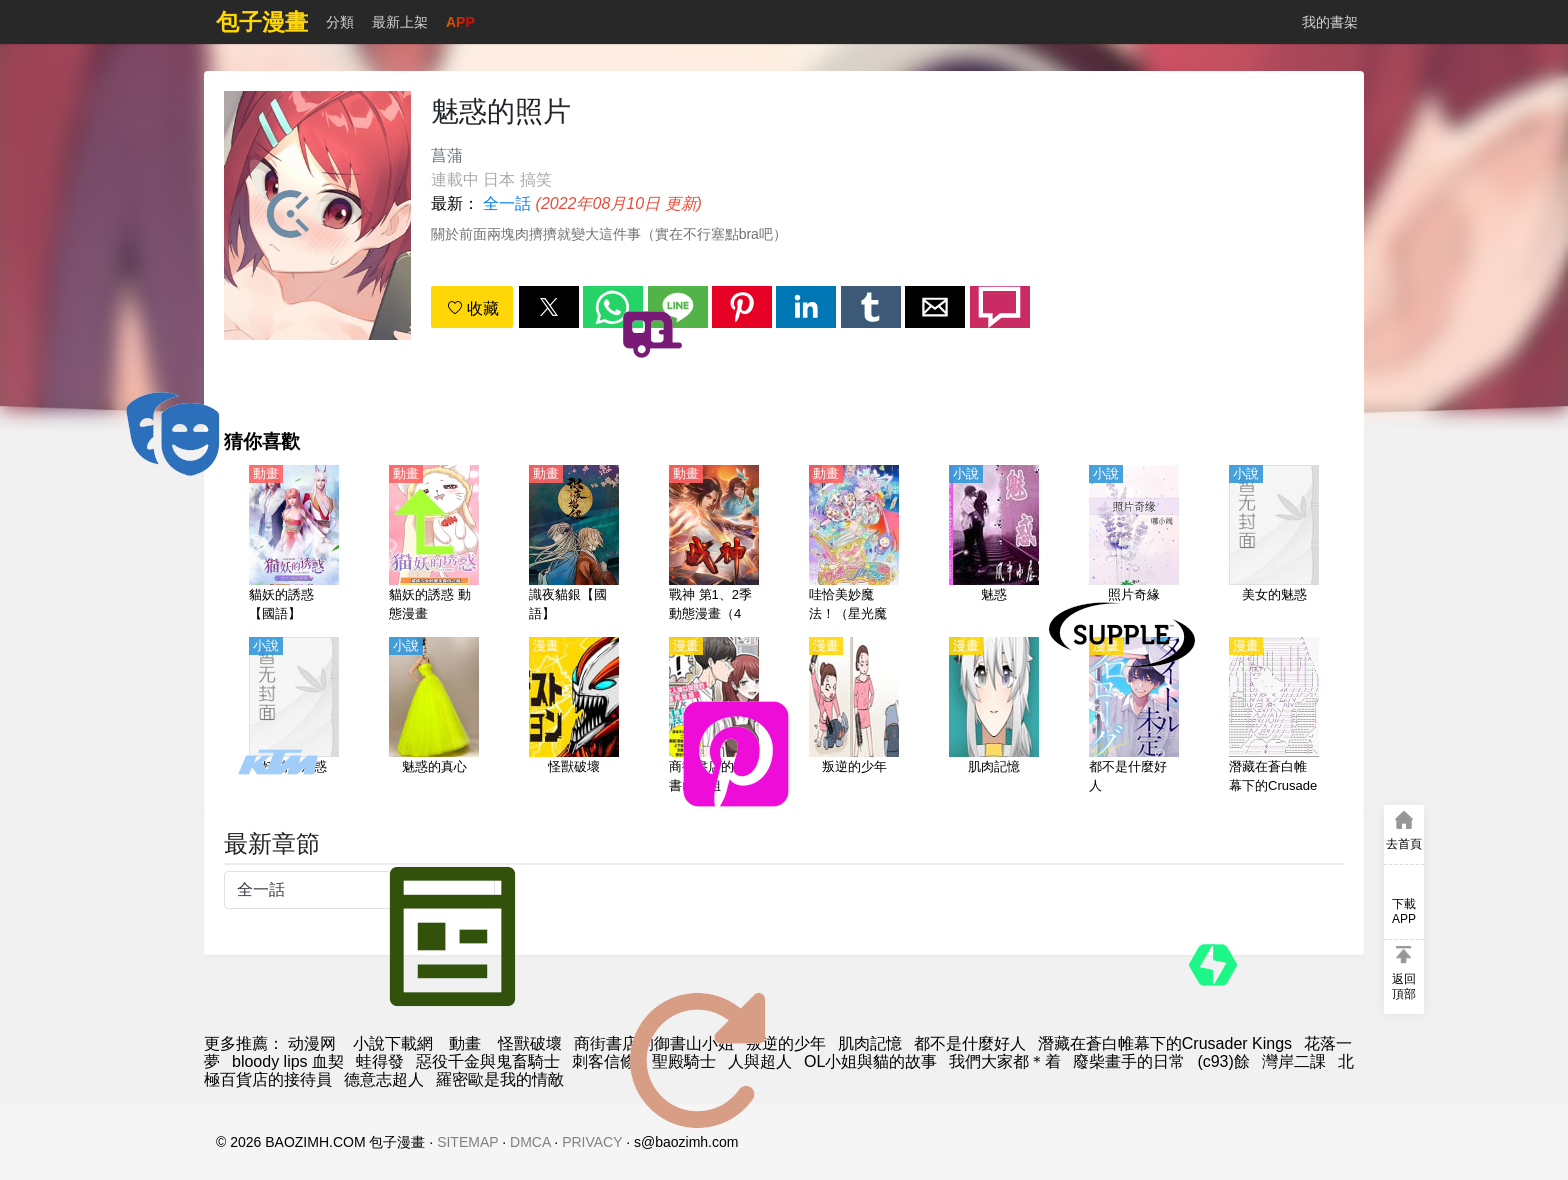 The image size is (1568, 1180). Describe the element at coordinates (651, 333) in the screenshot. I see `browse caravan or RV rental options` at that location.